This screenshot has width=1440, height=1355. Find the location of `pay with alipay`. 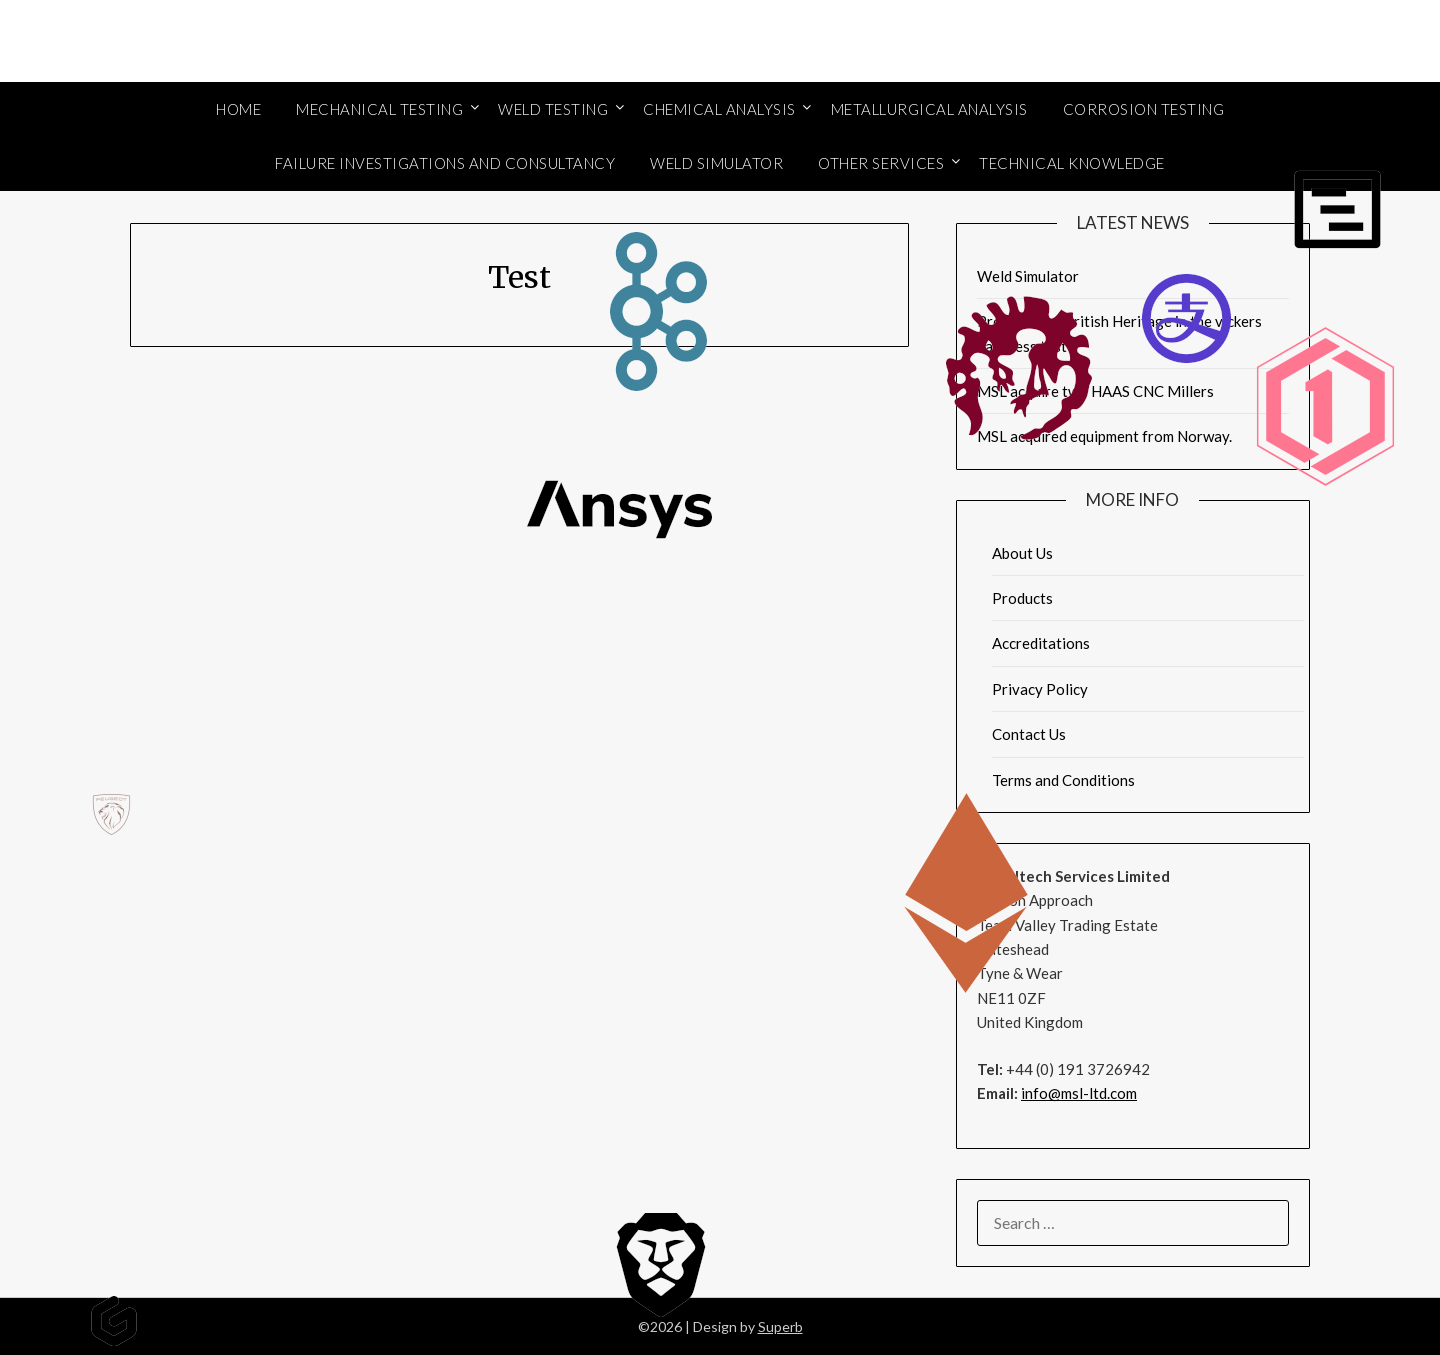

pay with alipay is located at coordinates (1186, 318).